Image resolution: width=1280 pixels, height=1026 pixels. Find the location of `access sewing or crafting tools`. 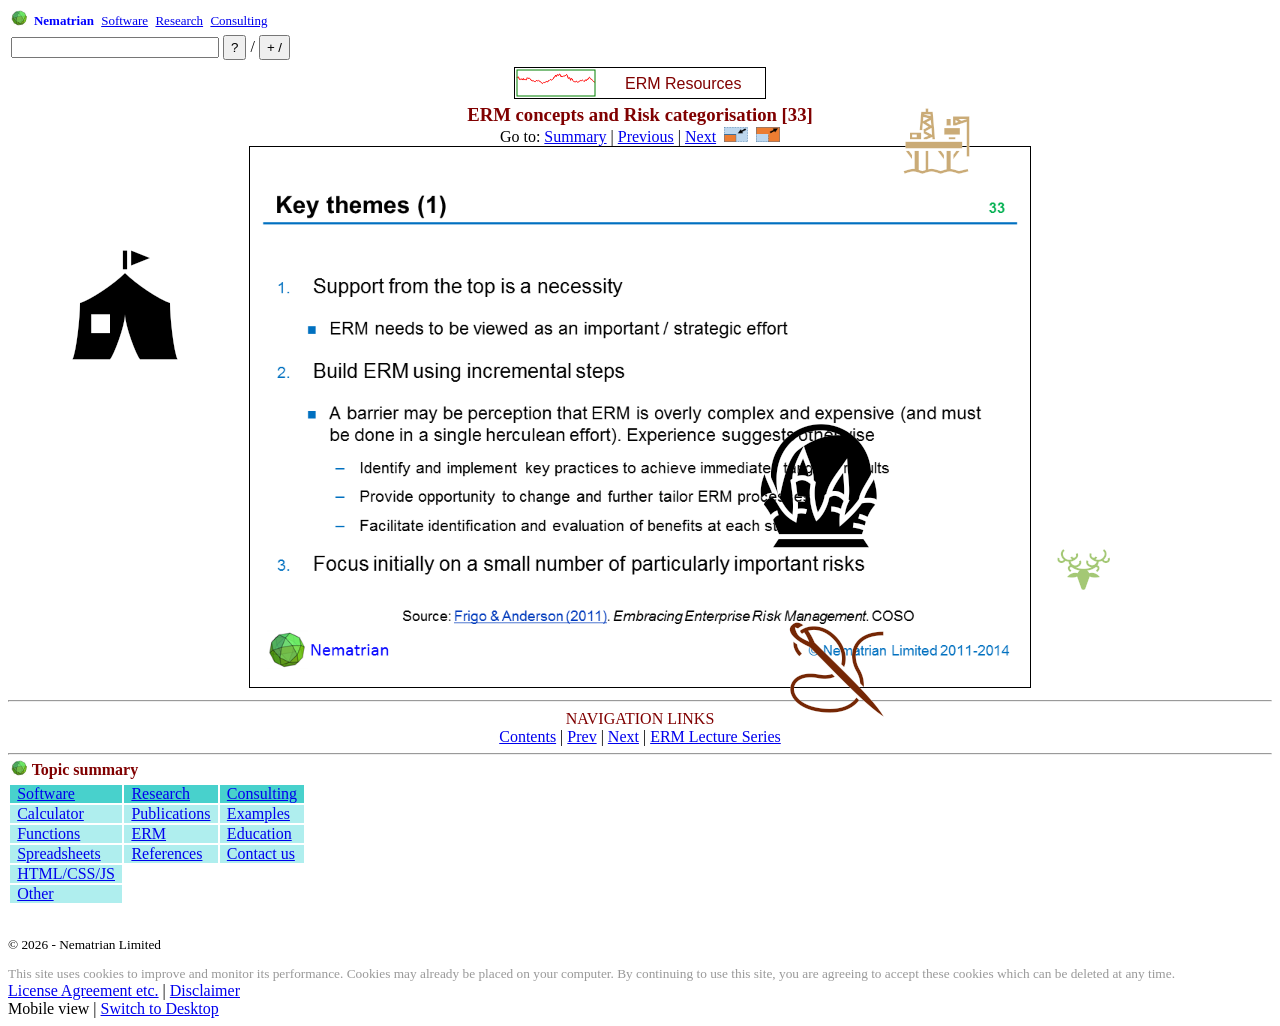

access sewing or crafting tools is located at coordinates (836, 669).